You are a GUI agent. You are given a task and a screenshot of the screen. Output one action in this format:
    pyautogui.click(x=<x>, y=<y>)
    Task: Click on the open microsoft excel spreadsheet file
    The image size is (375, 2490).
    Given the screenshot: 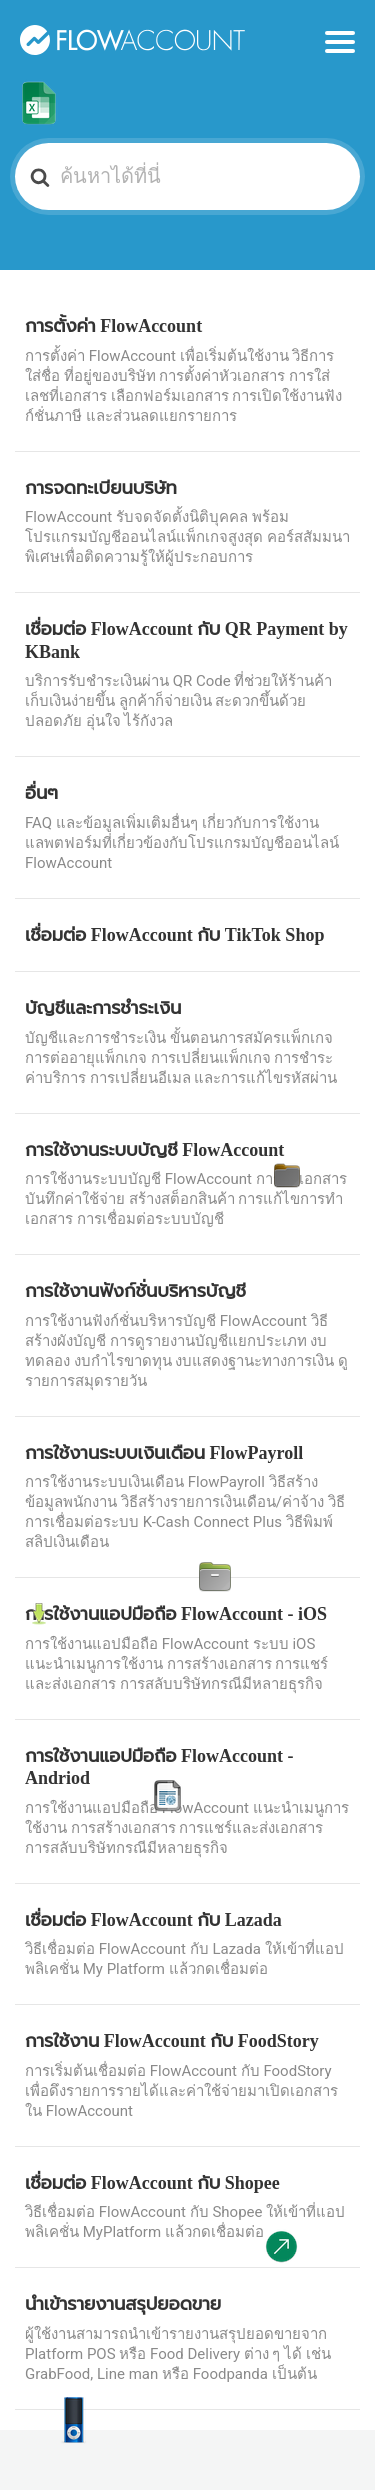 What is the action you would take?
    pyautogui.click(x=39, y=103)
    